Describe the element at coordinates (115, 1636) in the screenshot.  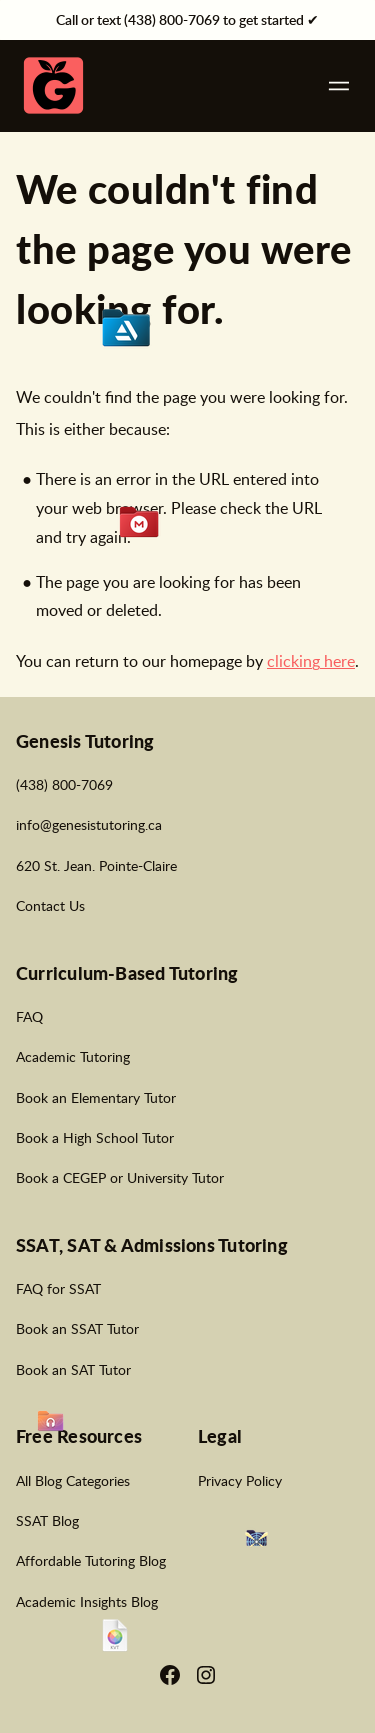
I see `a KVT text file associated with Krita vector graphics` at that location.